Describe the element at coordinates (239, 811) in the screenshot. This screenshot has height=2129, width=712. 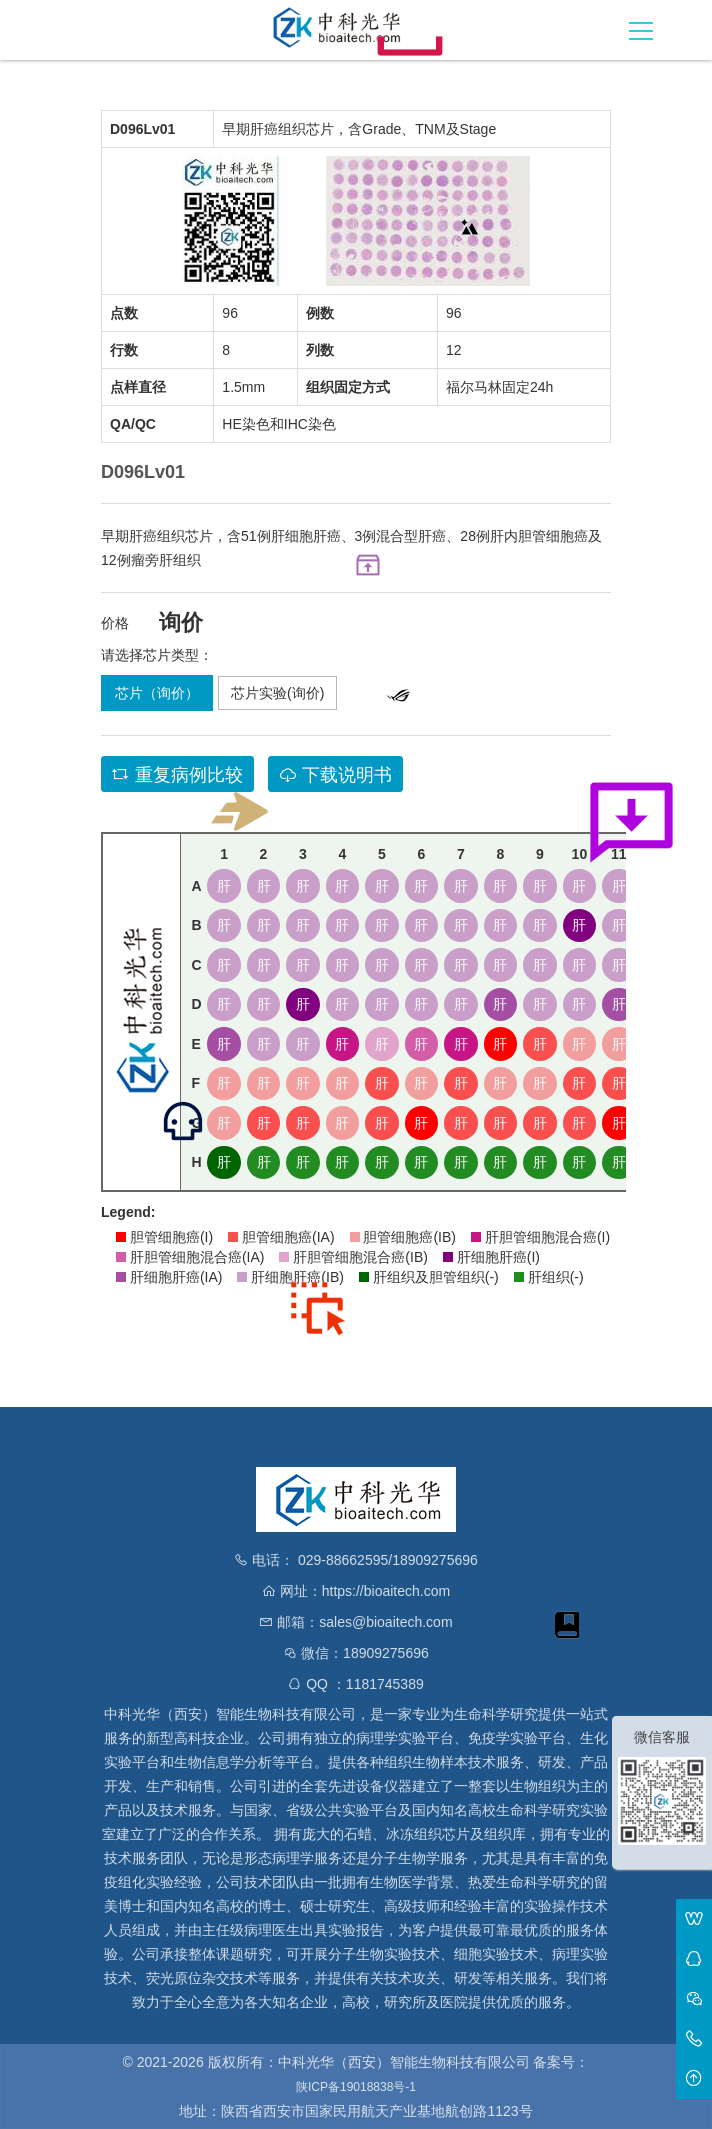
I see `streamrunners app or service logo` at that location.